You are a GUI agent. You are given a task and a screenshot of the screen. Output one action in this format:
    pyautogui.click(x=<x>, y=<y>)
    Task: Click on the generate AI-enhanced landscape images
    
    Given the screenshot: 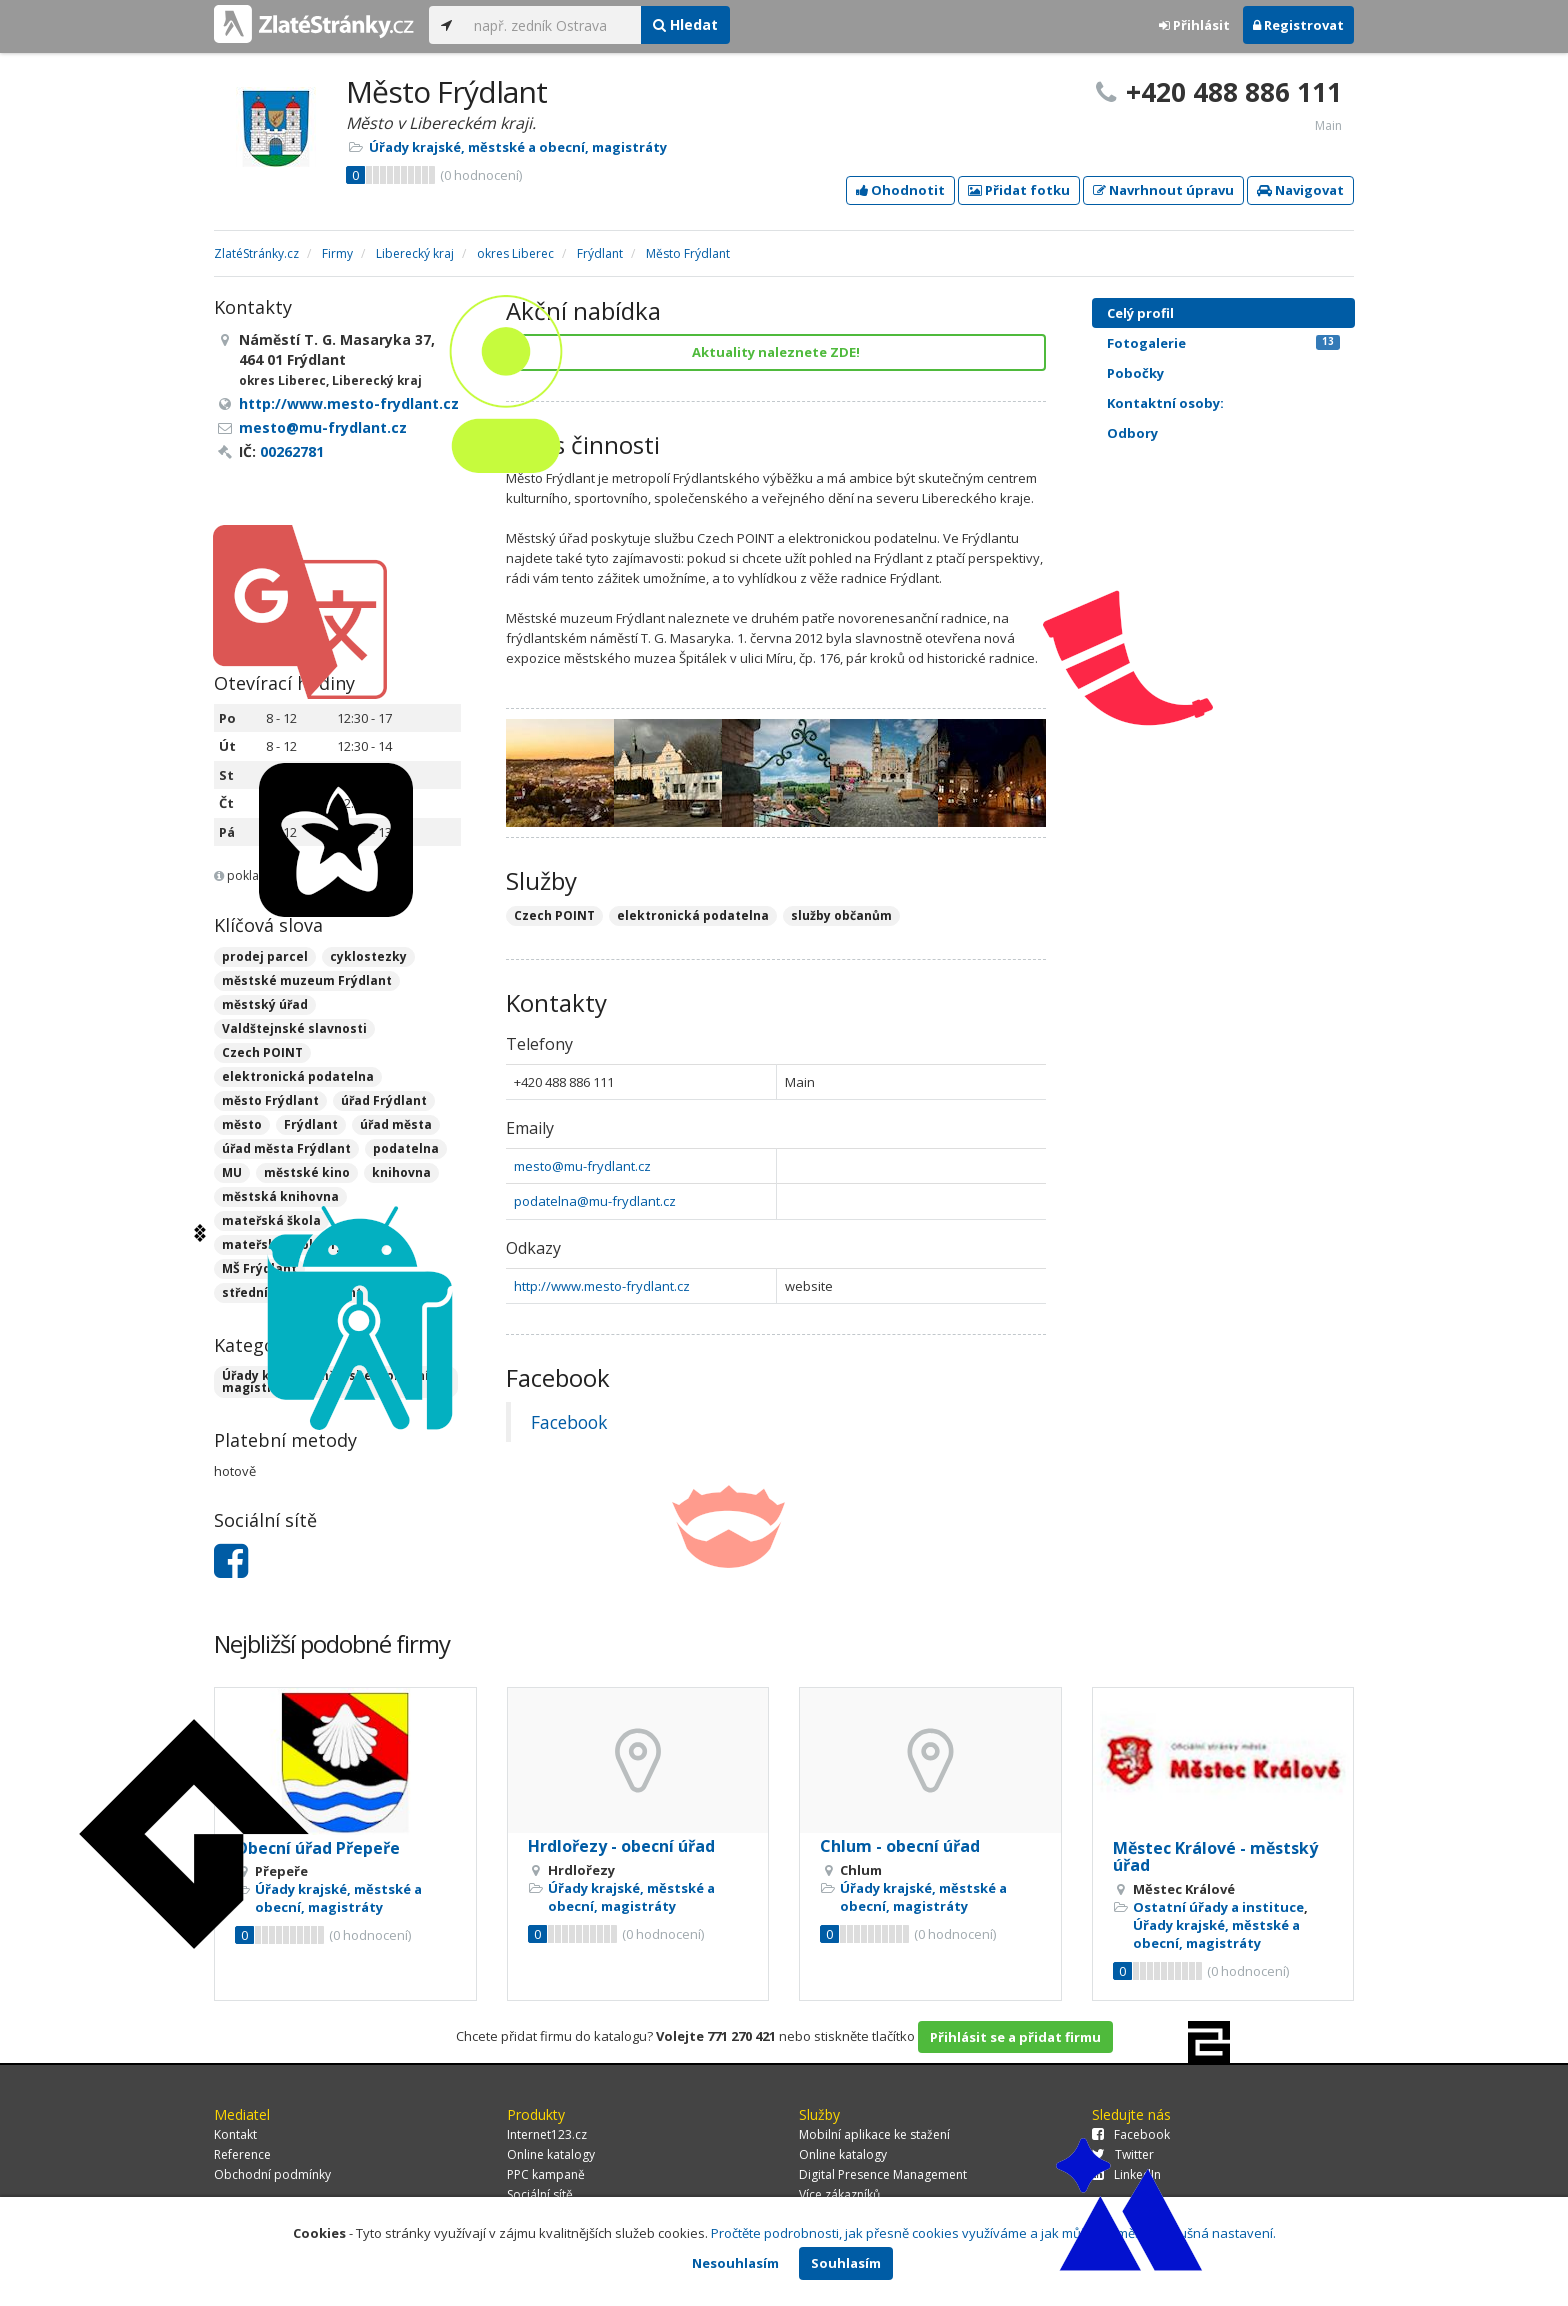 What is the action you would take?
    pyautogui.click(x=1127, y=2209)
    